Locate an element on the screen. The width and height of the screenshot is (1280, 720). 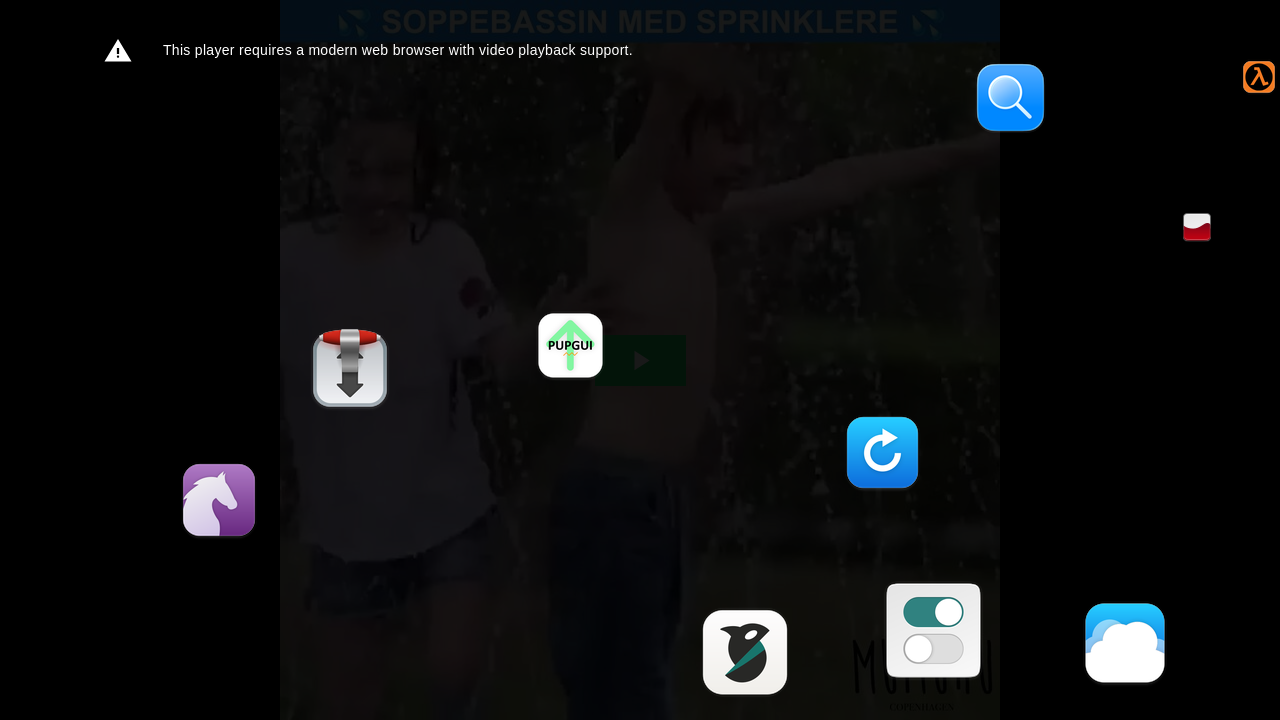
open anjuta integrated development environment is located at coordinates (219, 500).